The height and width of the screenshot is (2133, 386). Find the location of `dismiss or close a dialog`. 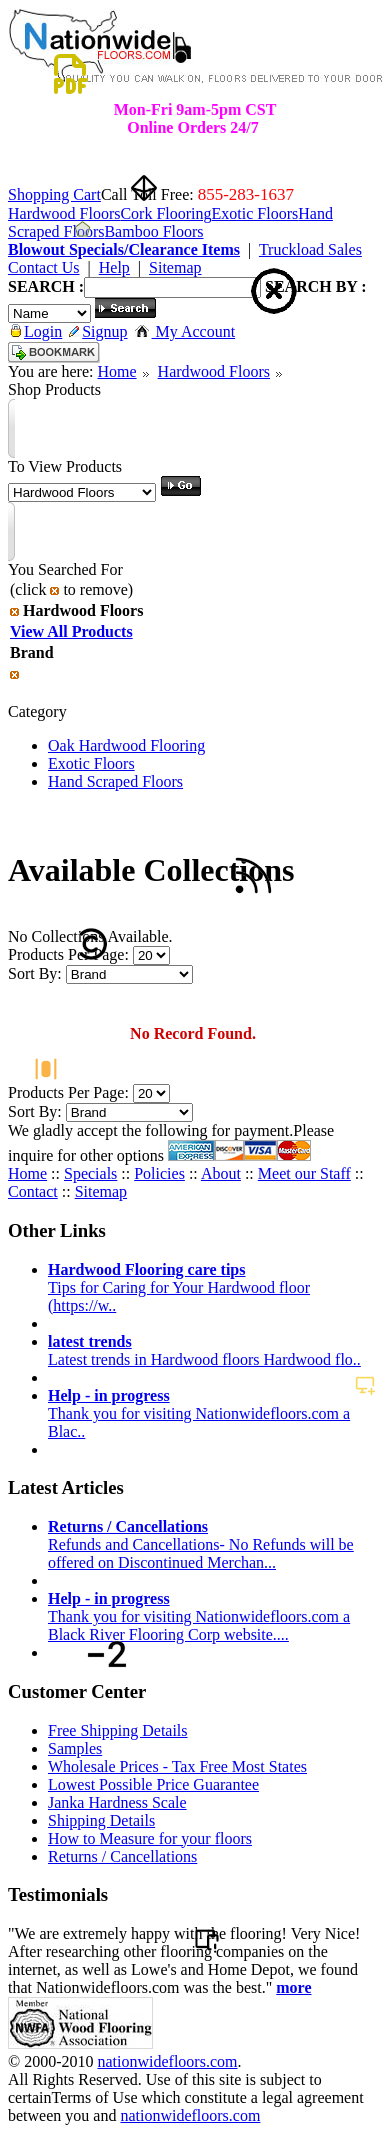

dismiss or close a dialog is located at coordinates (274, 291).